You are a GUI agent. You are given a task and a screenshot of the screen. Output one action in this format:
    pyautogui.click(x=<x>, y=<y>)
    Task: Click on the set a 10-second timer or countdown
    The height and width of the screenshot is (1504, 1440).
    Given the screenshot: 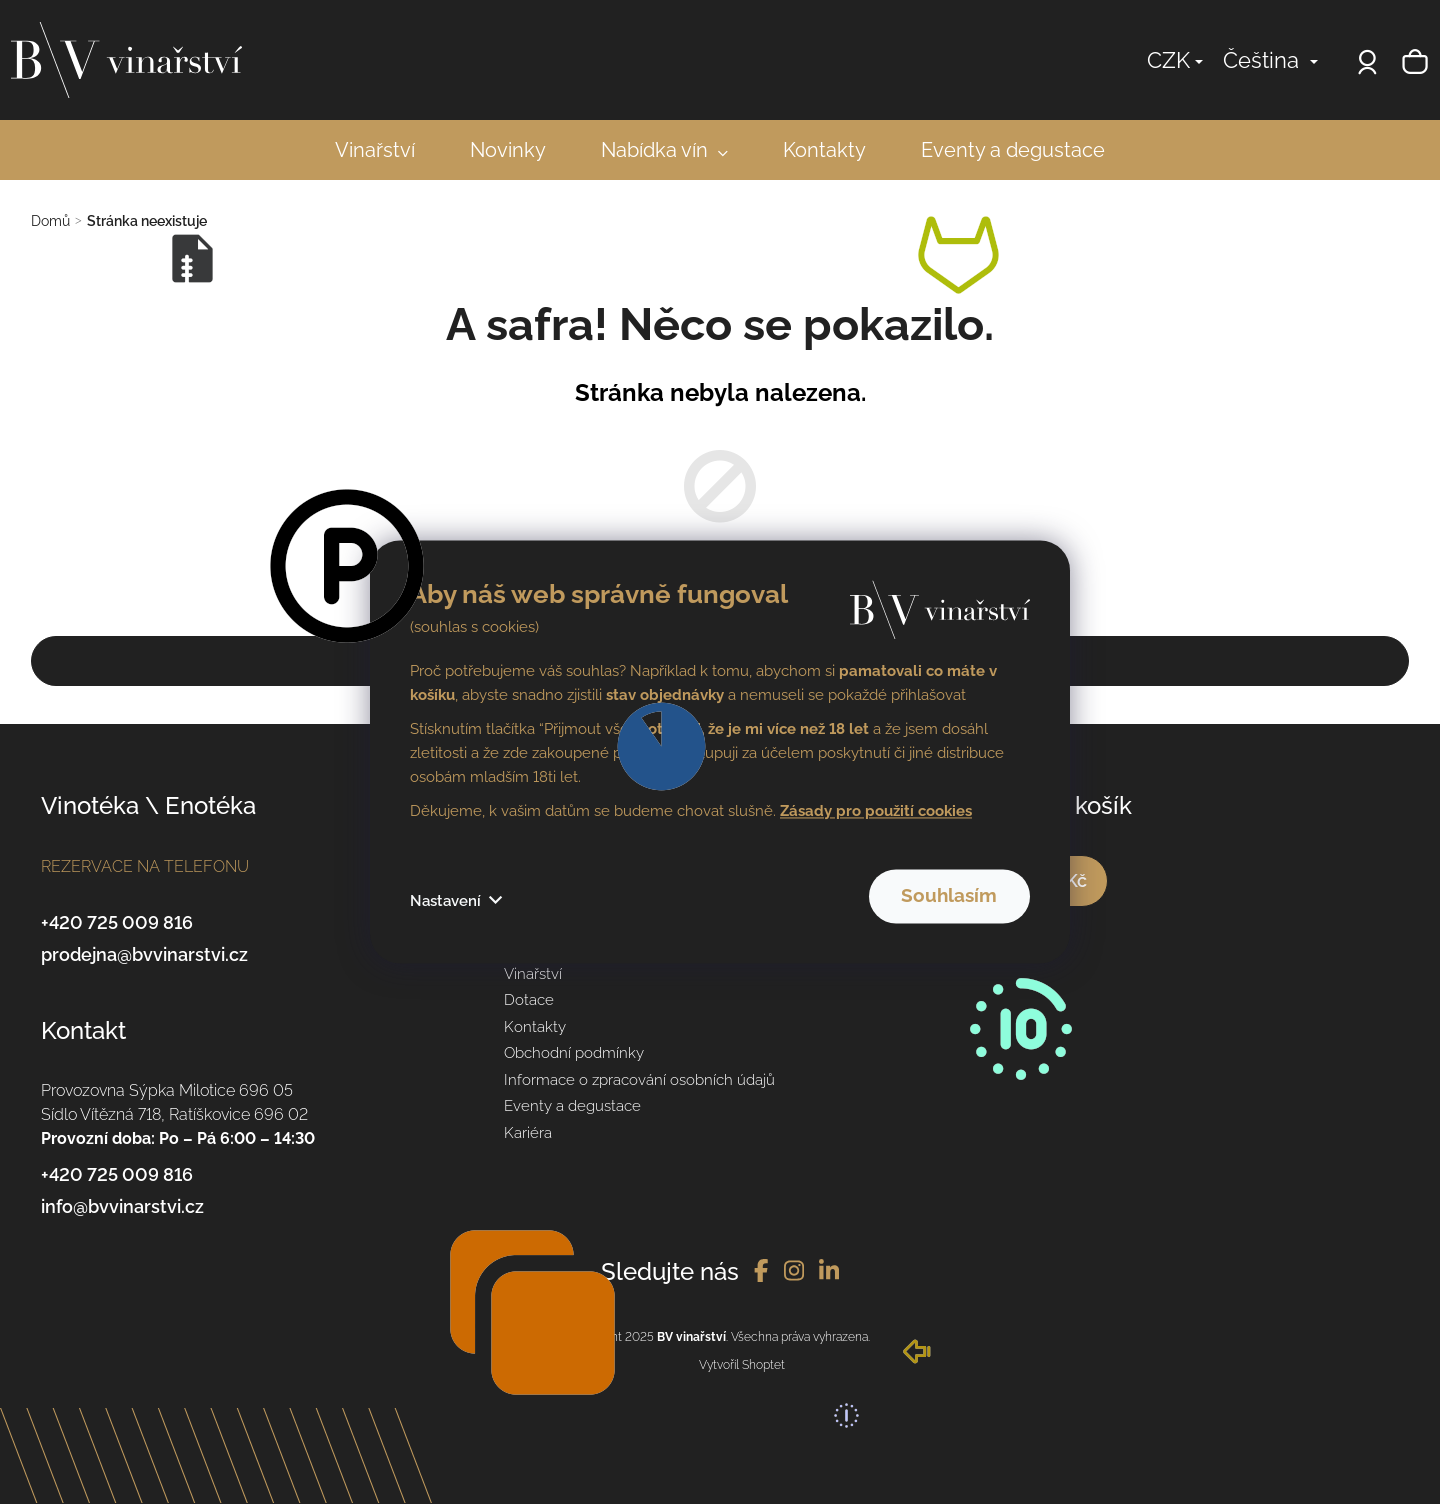 What is the action you would take?
    pyautogui.click(x=1021, y=1029)
    